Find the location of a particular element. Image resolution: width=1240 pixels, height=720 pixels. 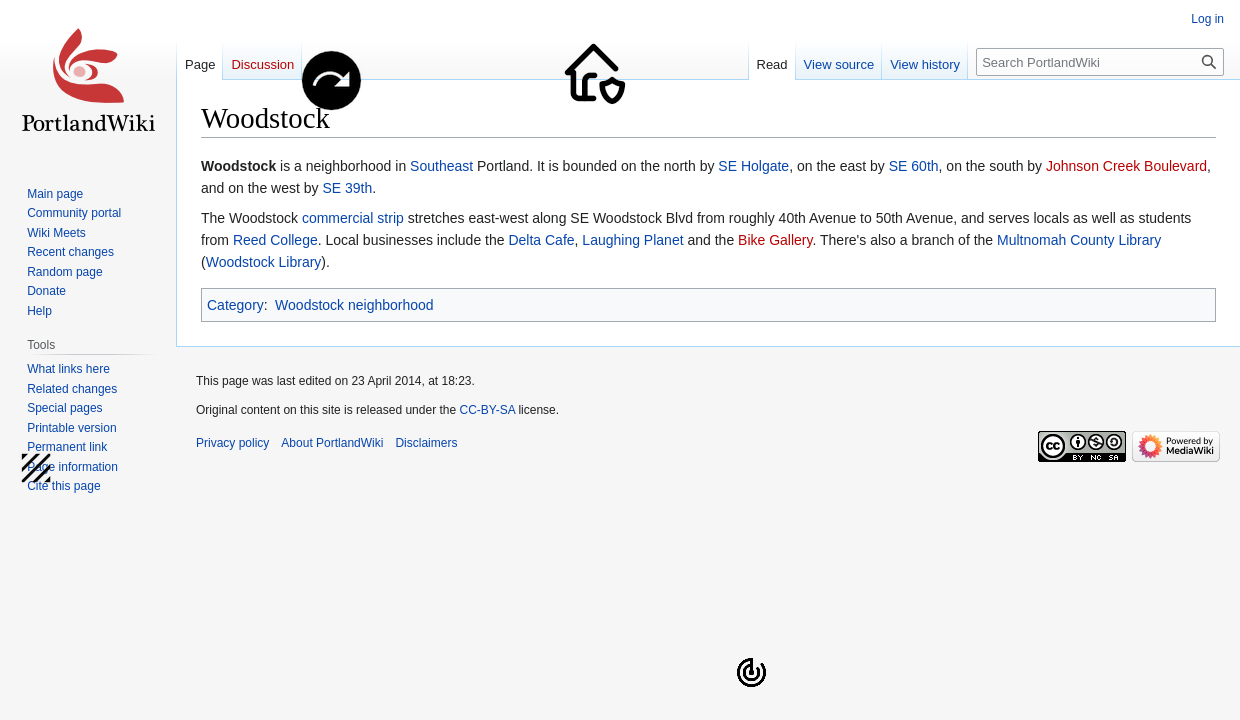

skip to next scheduled task or plan is located at coordinates (331, 80).